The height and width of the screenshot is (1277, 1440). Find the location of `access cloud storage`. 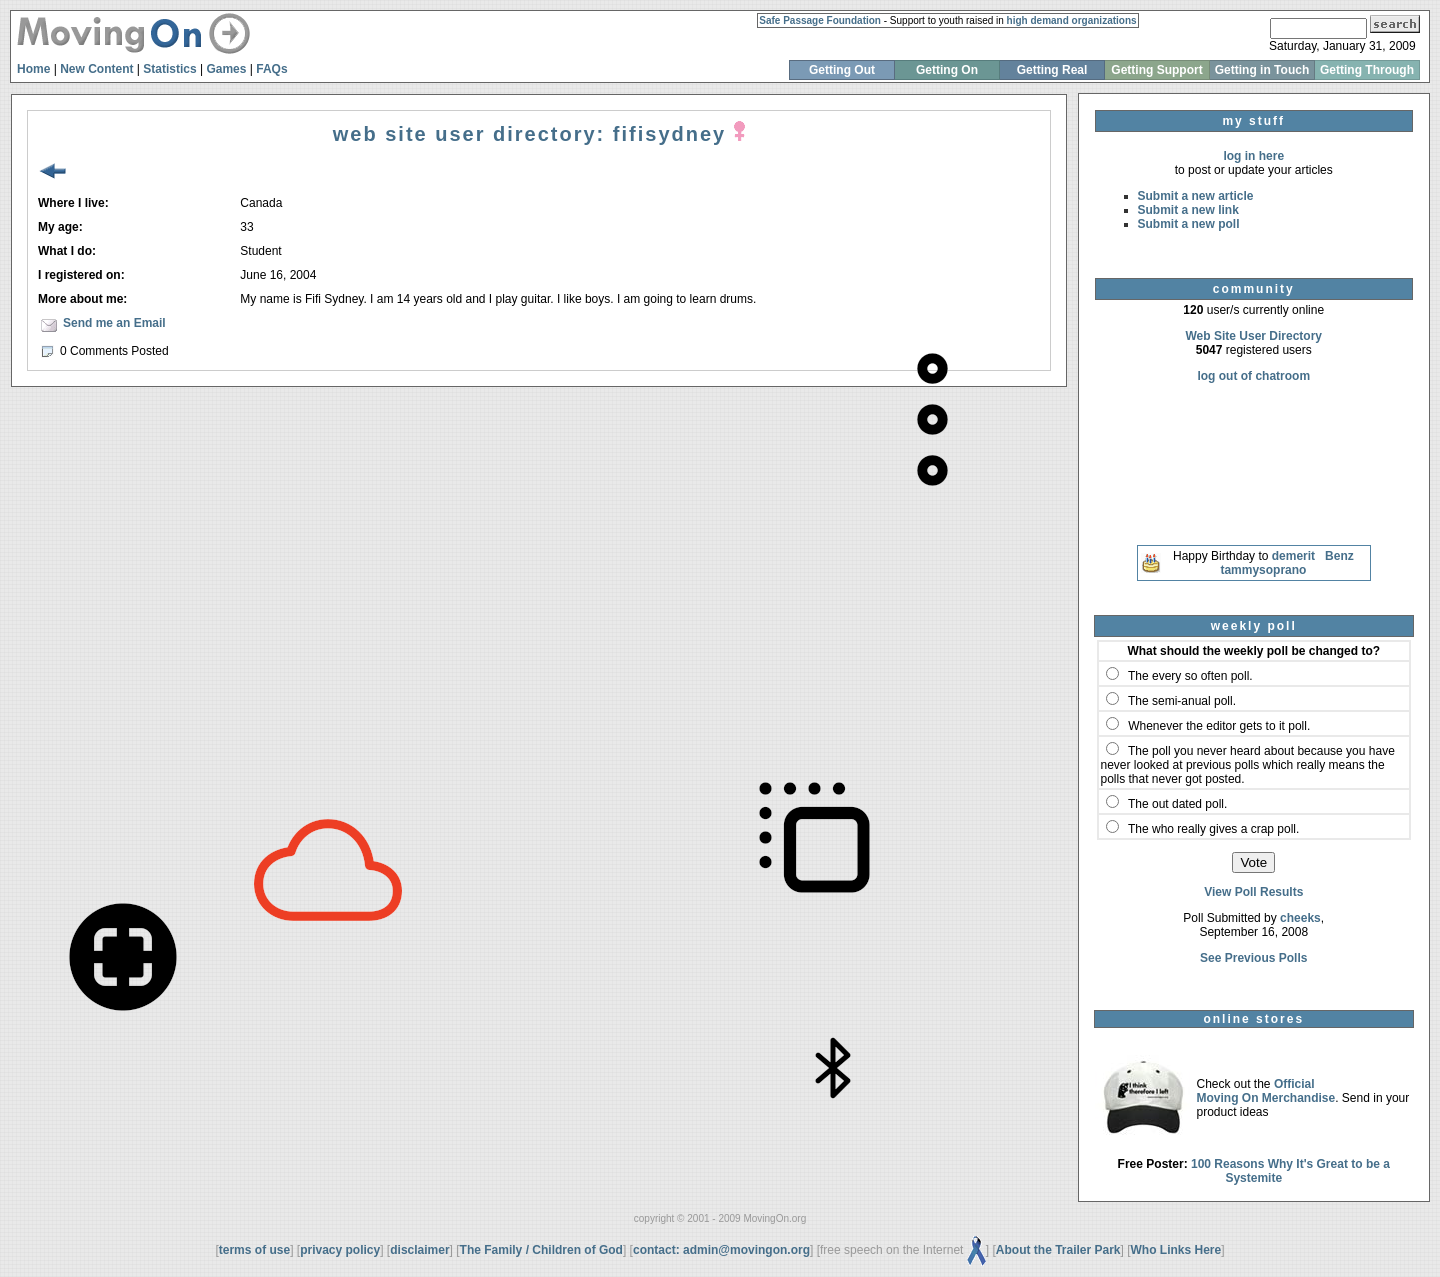

access cloud storage is located at coordinates (328, 870).